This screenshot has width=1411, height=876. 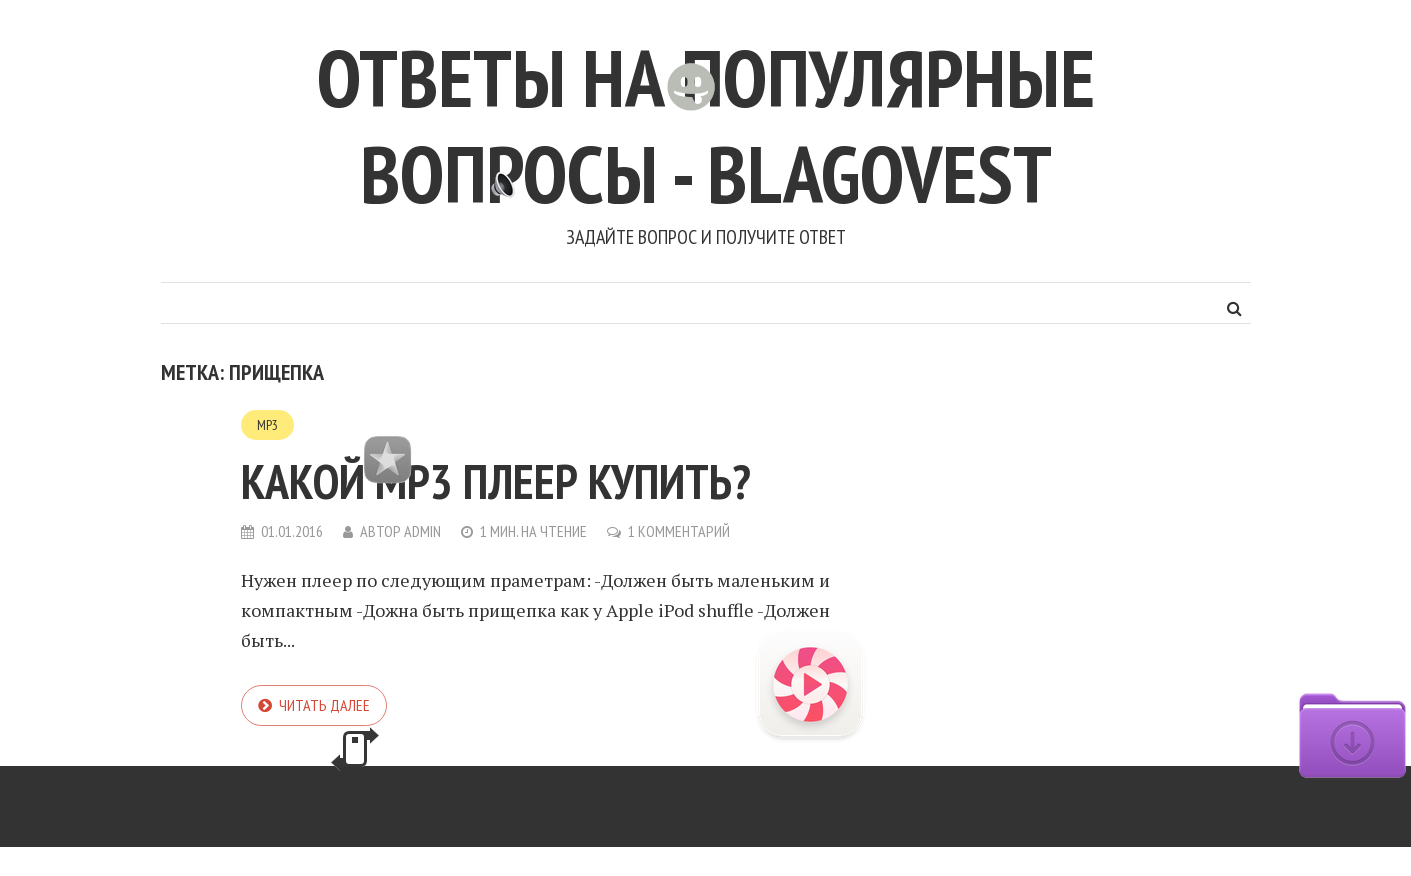 I want to click on open the iTunes Store app, so click(x=387, y=459).